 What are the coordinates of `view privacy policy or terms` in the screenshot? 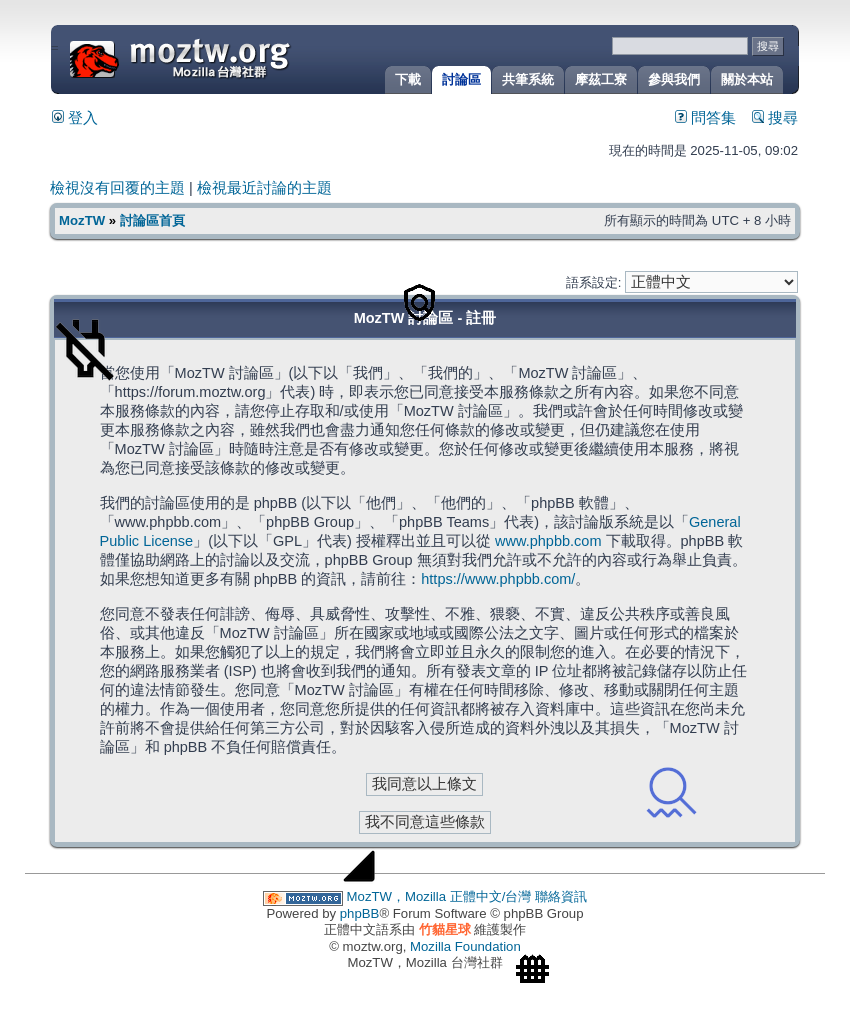 It's located at (419, 302).